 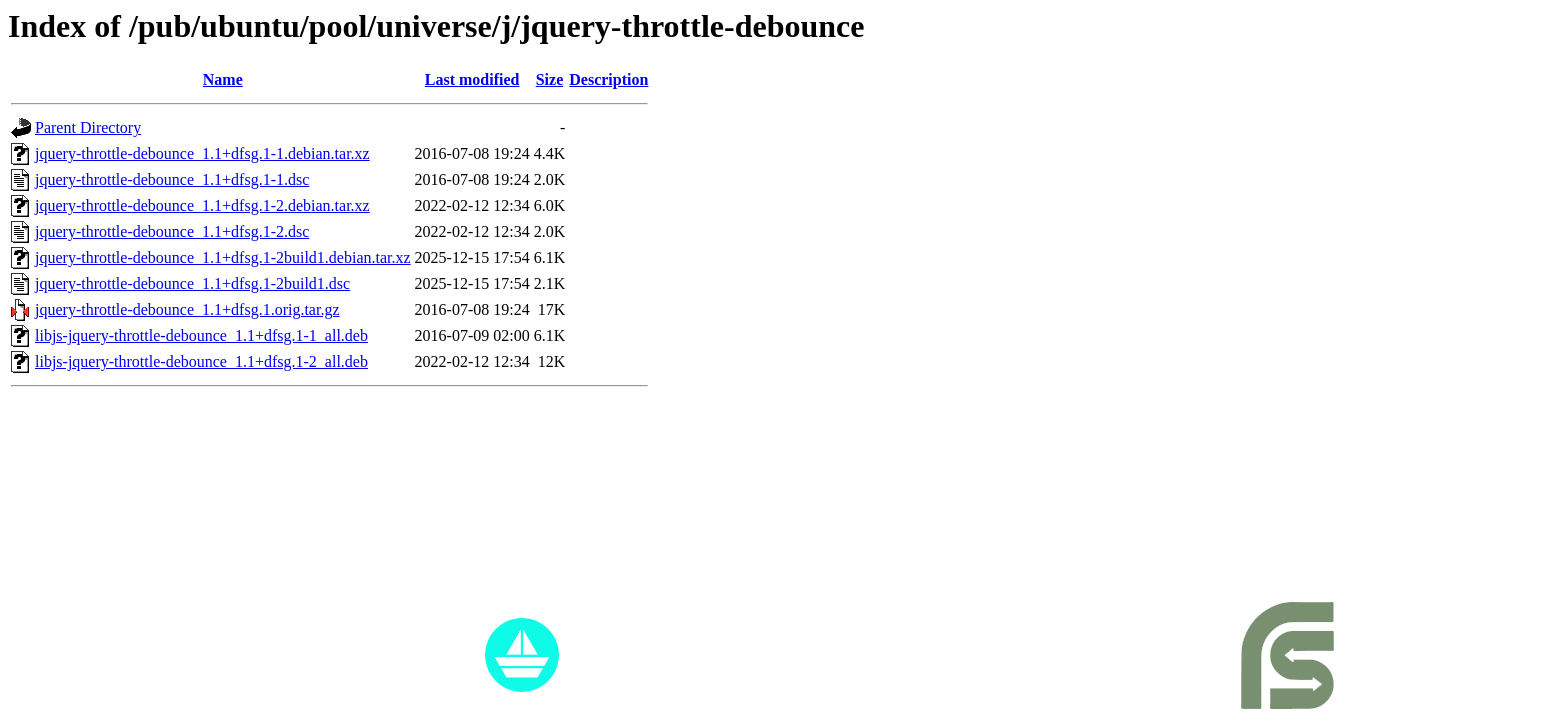 I want to click on navigate to MentorCruise platform, so click(x=522, y=655).